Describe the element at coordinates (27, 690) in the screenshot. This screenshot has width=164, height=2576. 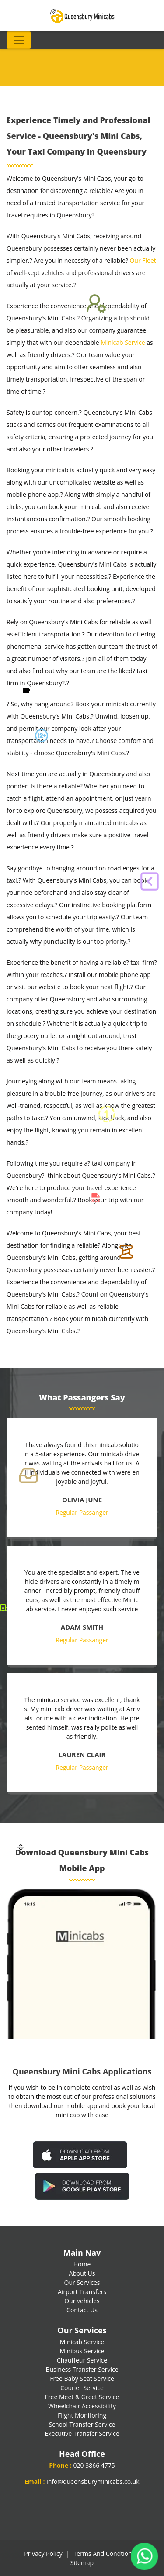
I see `start a video call` at that location.